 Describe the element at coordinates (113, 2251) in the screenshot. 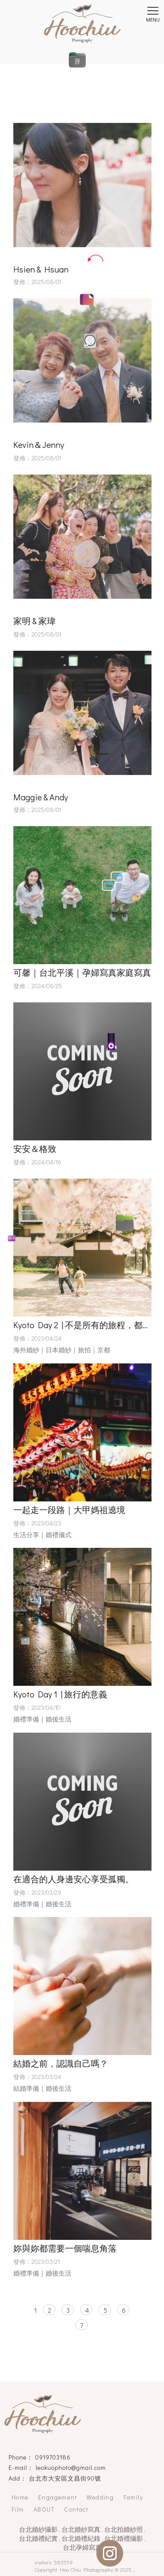

I see `set status to invisible or appear offline` at that location.